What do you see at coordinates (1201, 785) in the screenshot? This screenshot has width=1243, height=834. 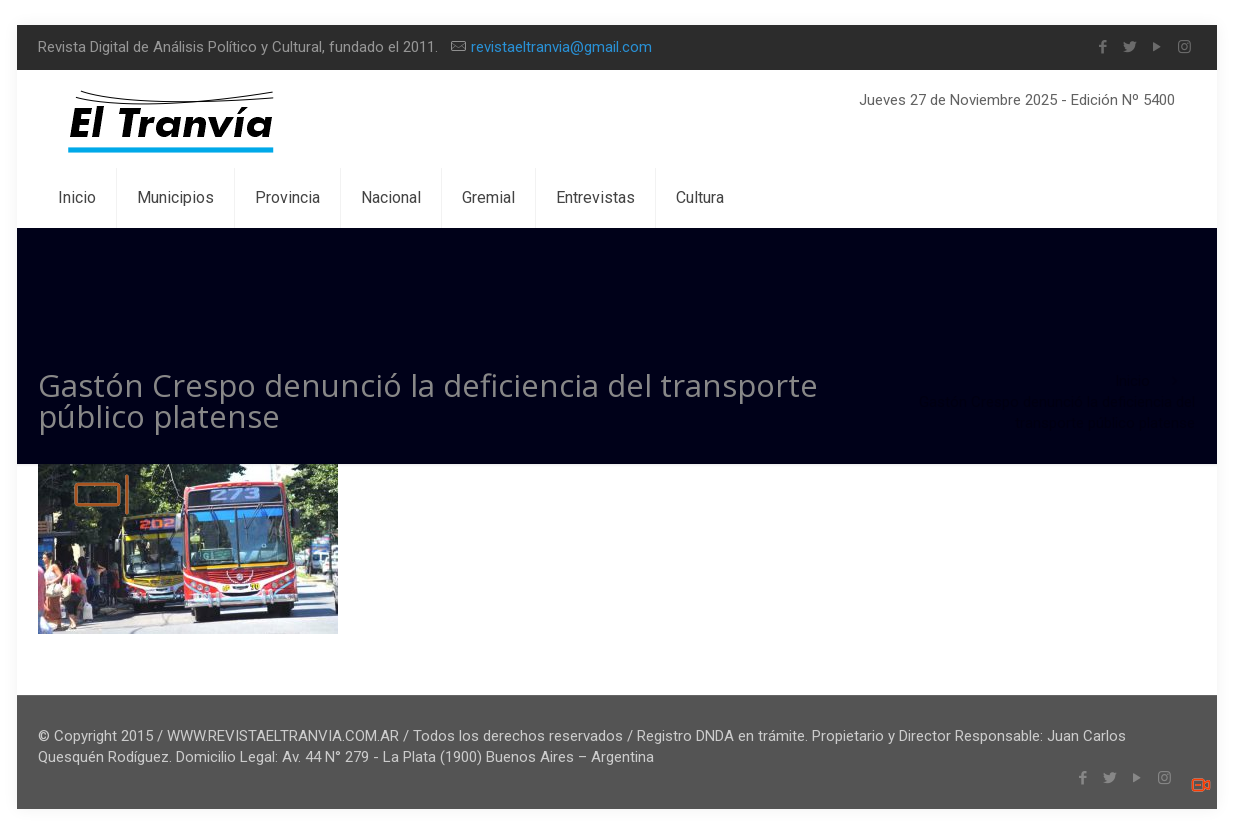 I see `remove video from playlist or queue` at bounding box center [1201, 785].